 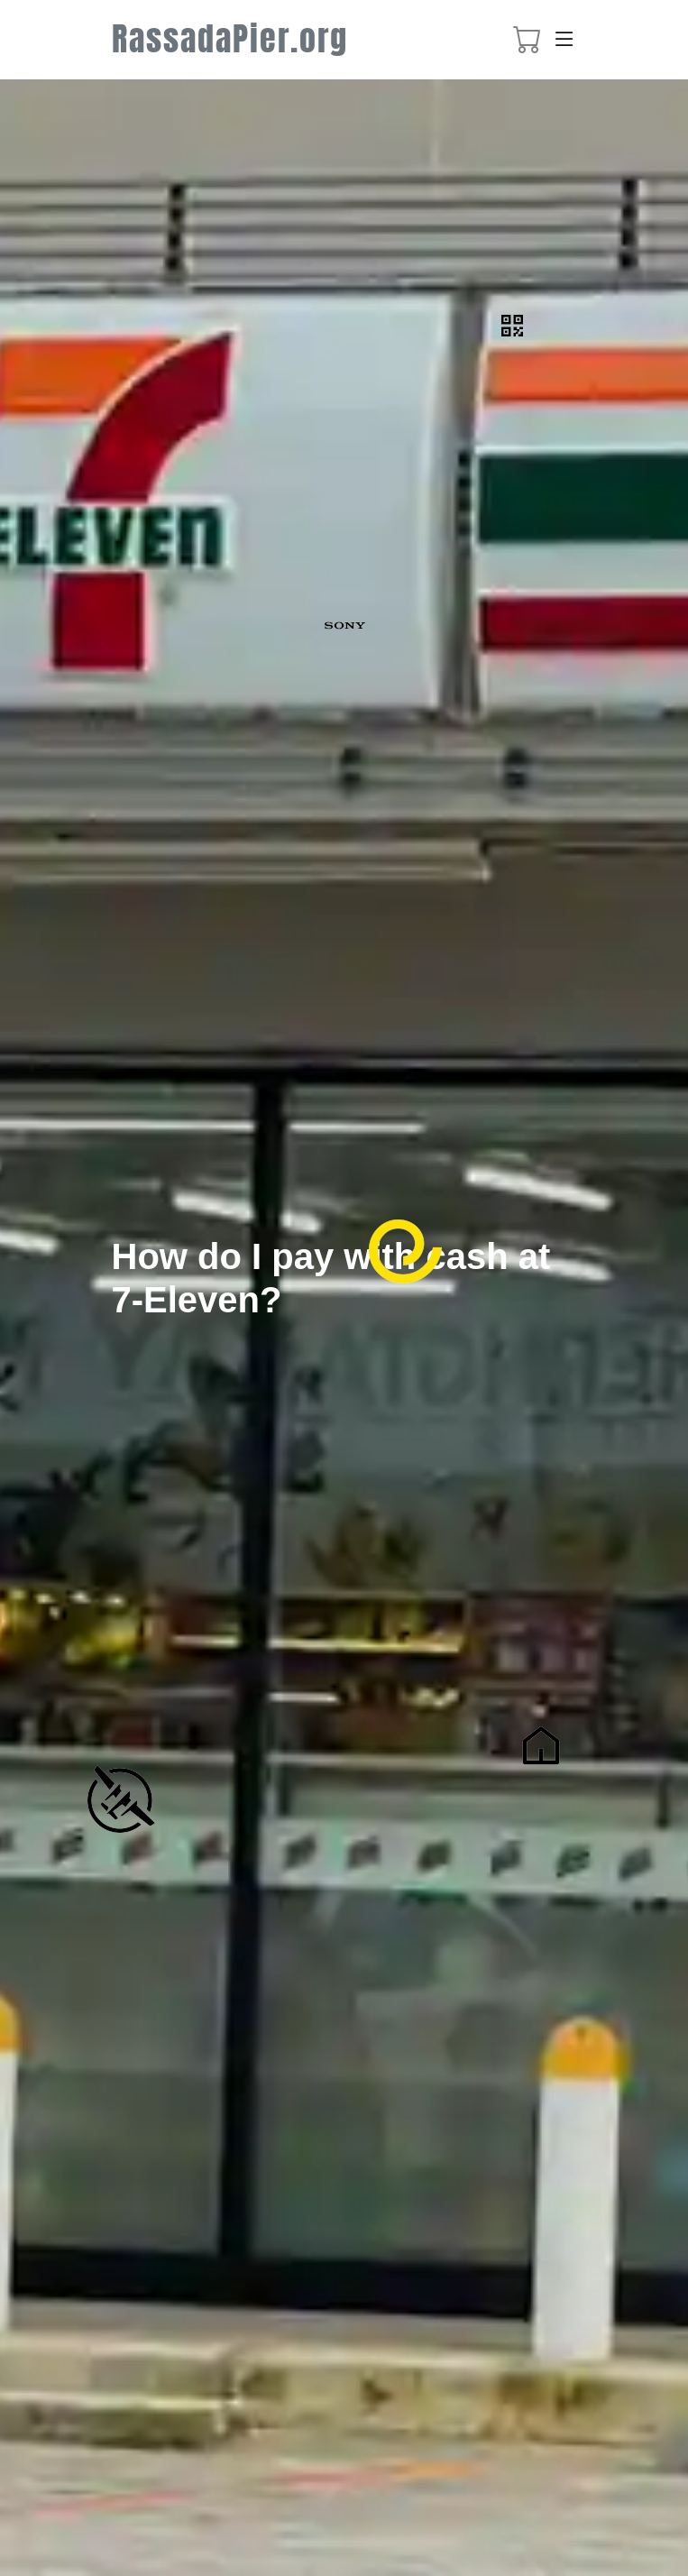 What do you see at coordinates (121, 1799) in the screenshot?
I see `open the Floatplane streaming platform` at bounding box center [121, 1799].